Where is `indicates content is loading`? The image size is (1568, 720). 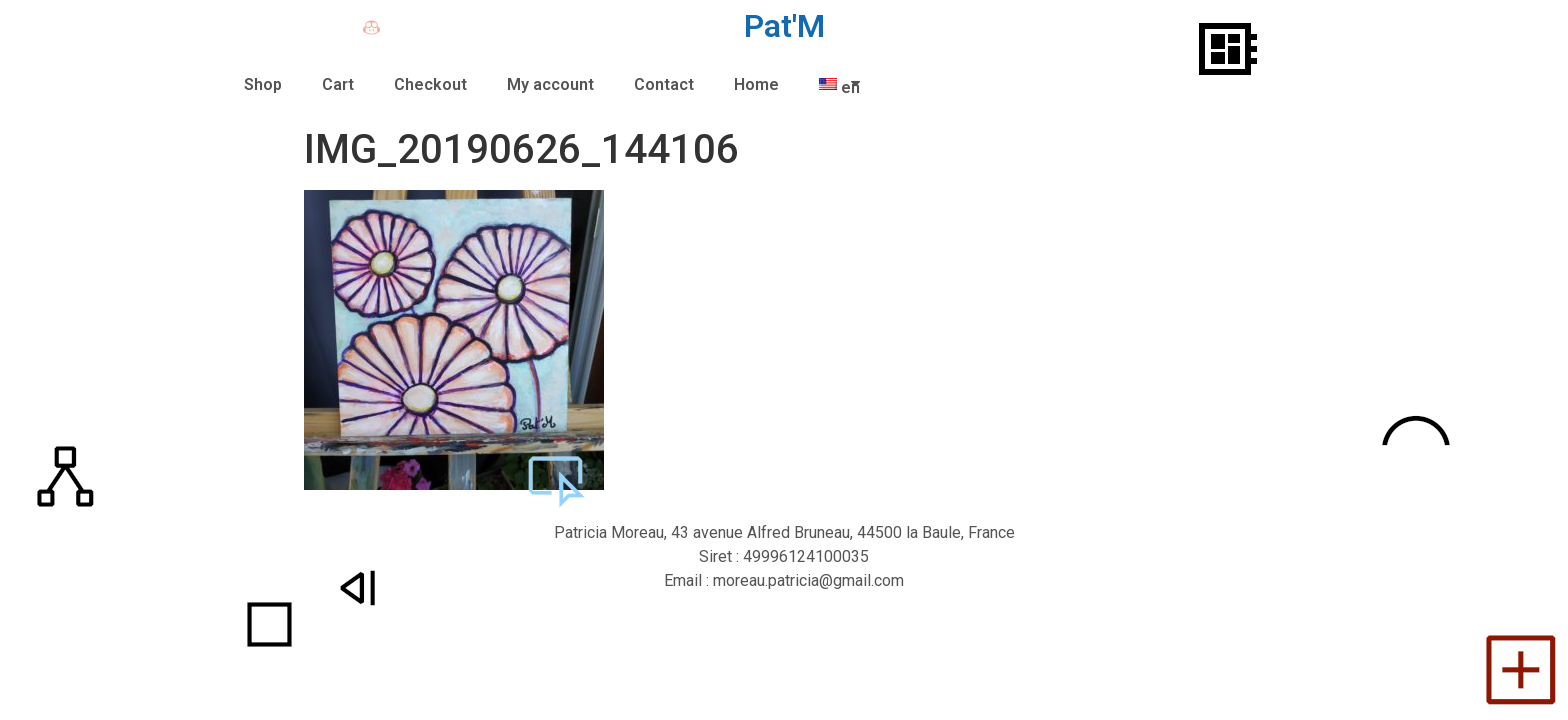
indicates content is loading is located at coordinates (1416, 450).